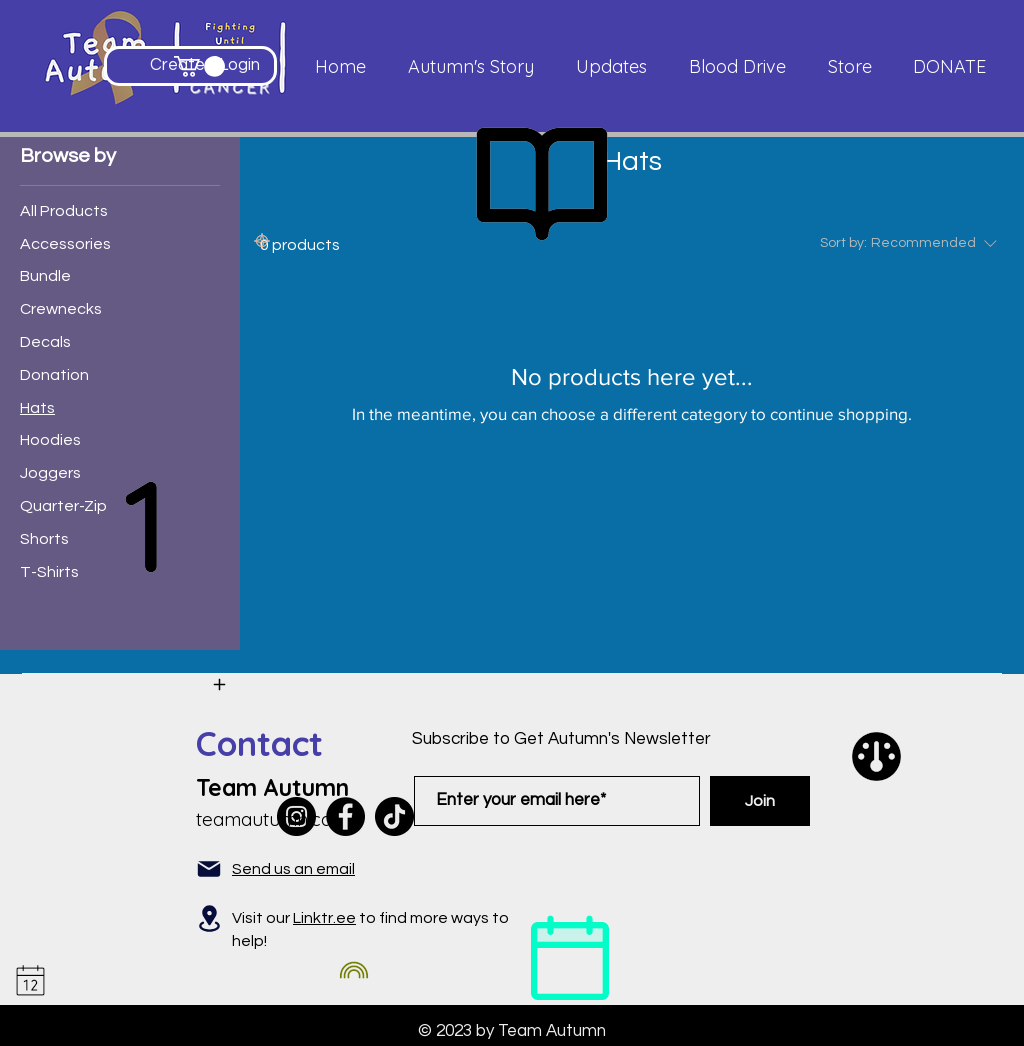 The height and width of the screenshot is (1046, 1024). I want to click on open reading mode or e-reader, so click(542, 175).